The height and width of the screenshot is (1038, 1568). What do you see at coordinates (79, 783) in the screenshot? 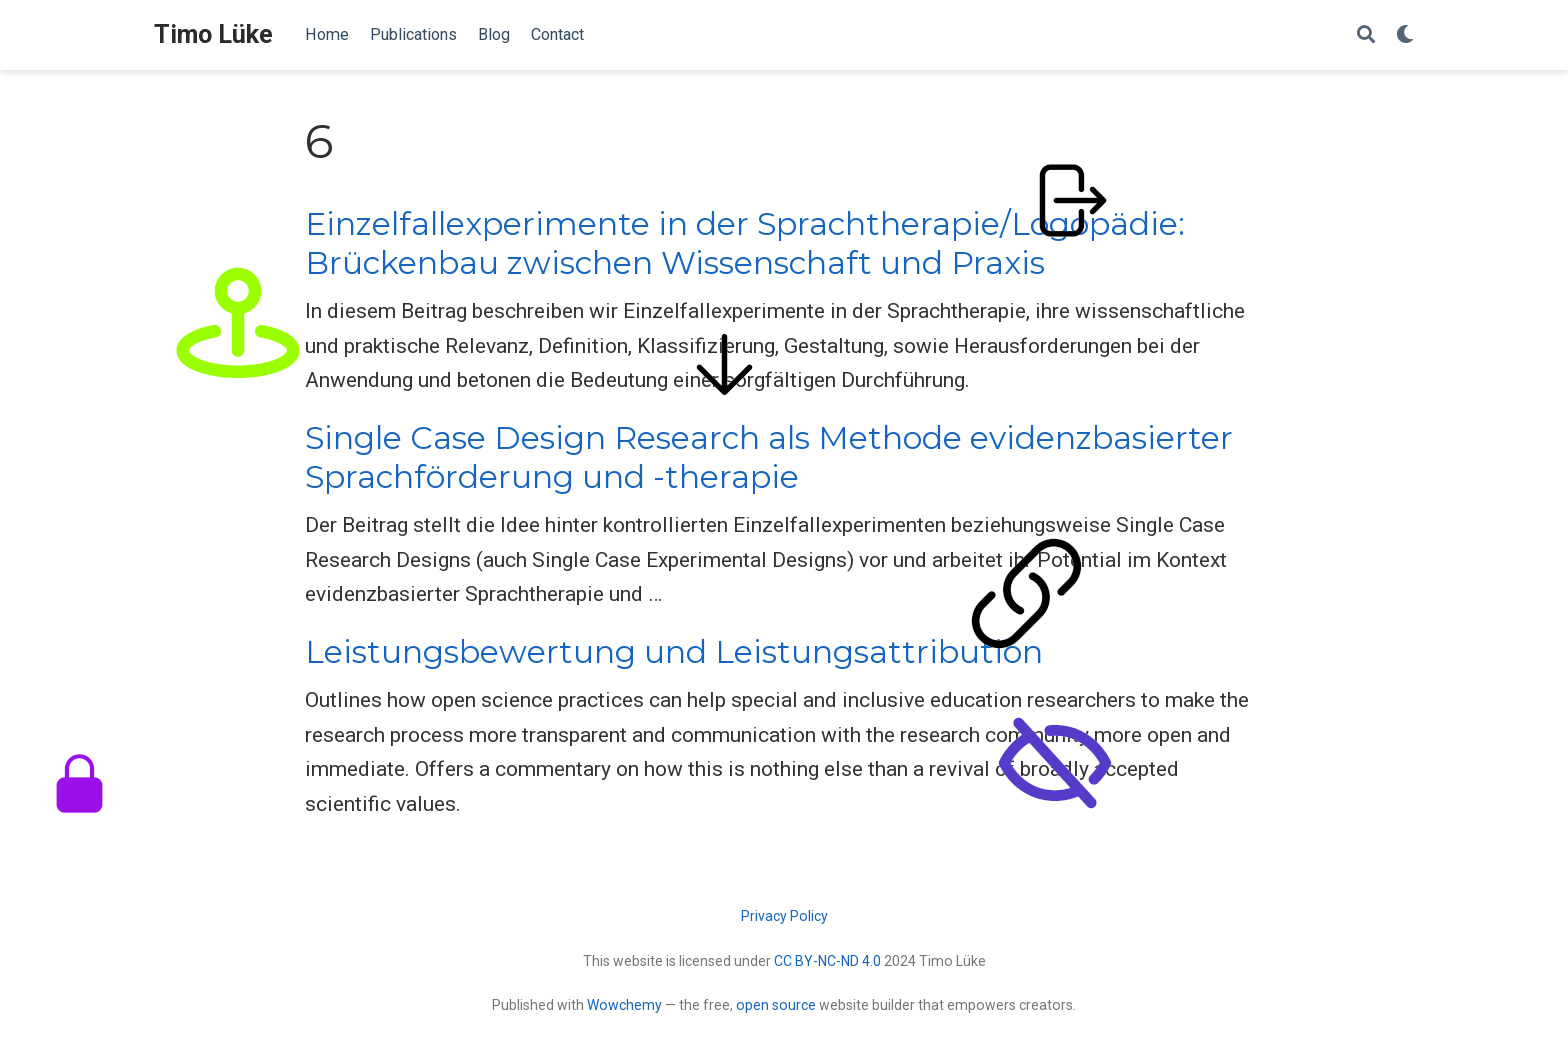
I see `indicates a locked or secured item` at bounding box center [79, 783].